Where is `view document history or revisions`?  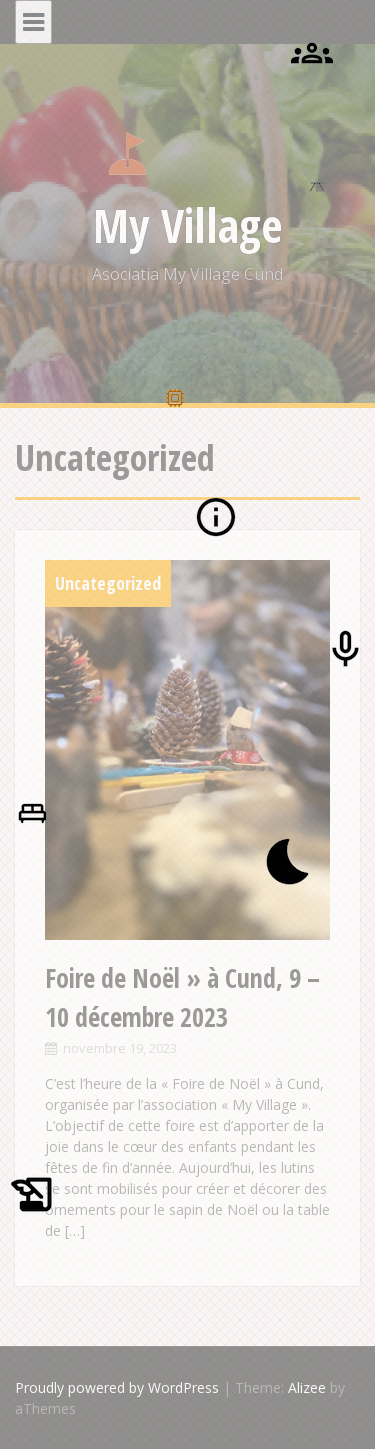 view document history or revisions is located at coordinates (32, 1194).